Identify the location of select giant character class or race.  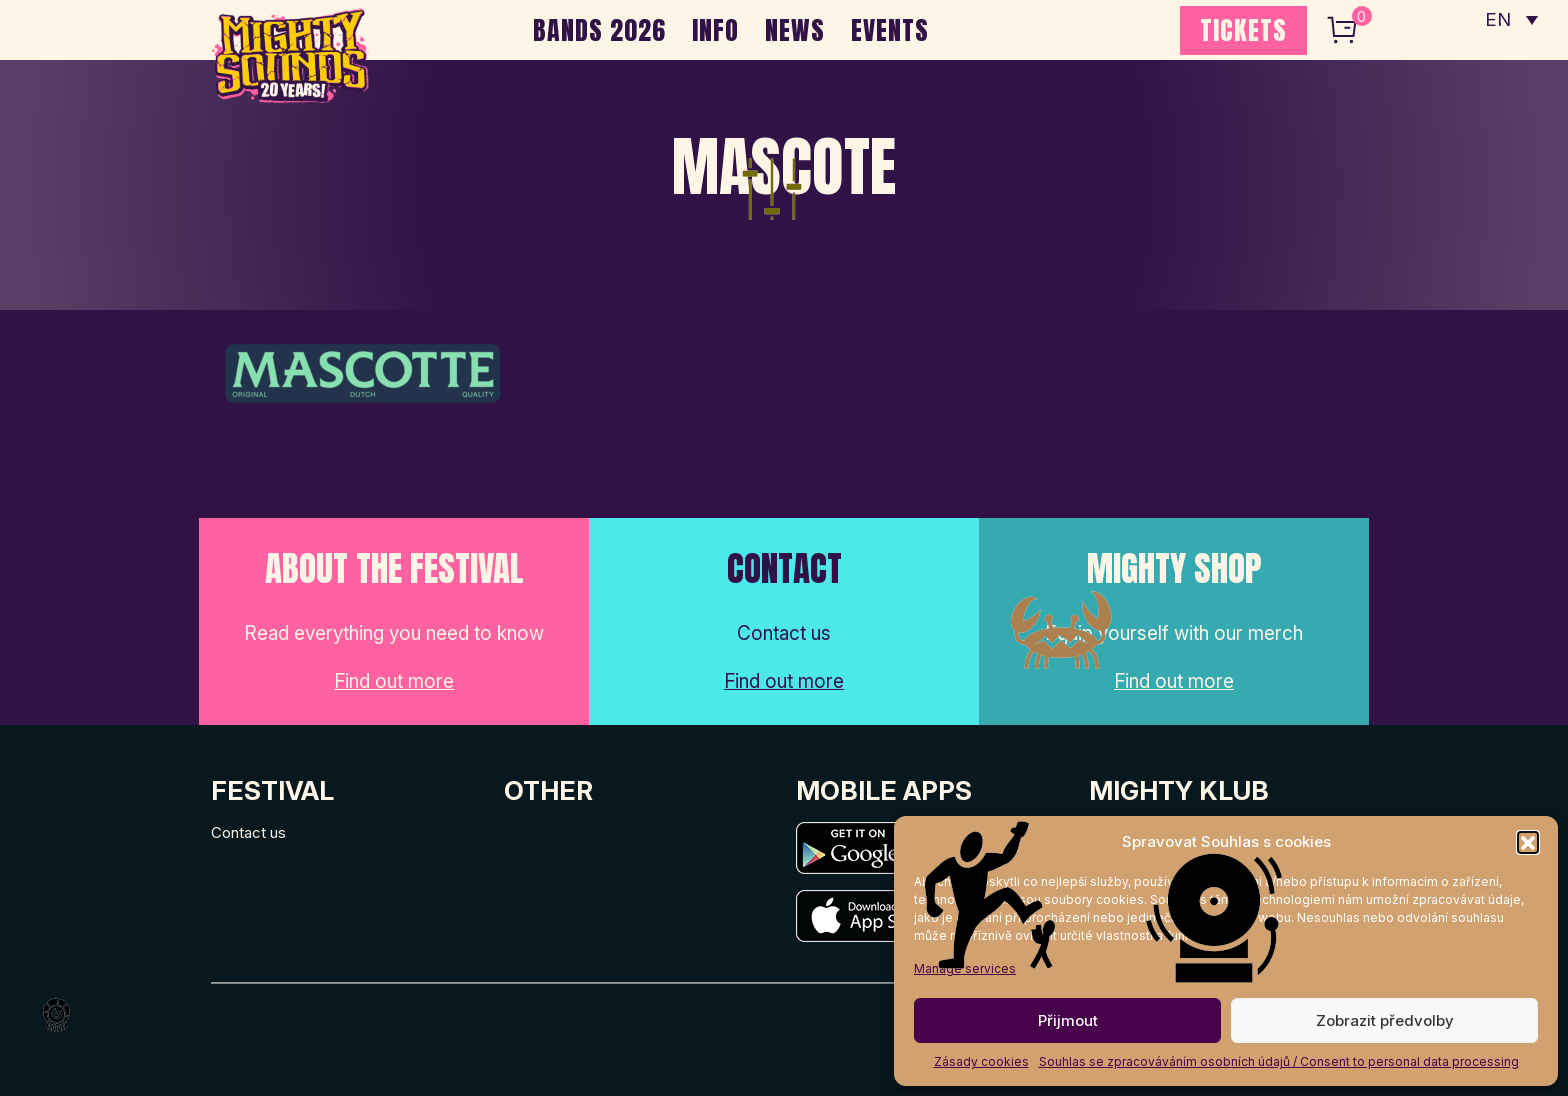
(990, 895).